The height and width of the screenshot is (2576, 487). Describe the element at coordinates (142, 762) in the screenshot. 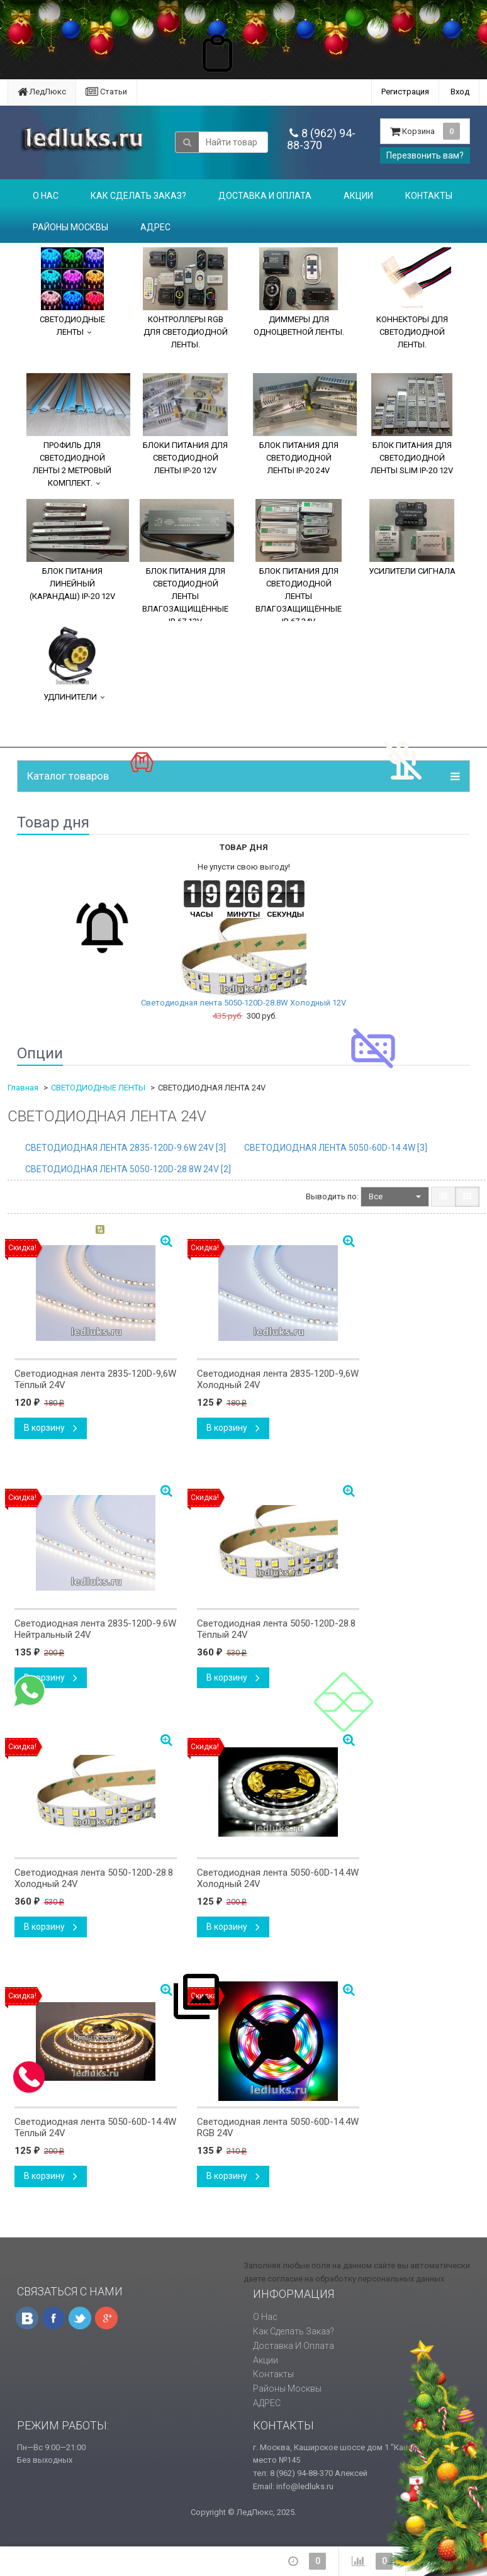

I see `browse clothing or apparel items` at that location.